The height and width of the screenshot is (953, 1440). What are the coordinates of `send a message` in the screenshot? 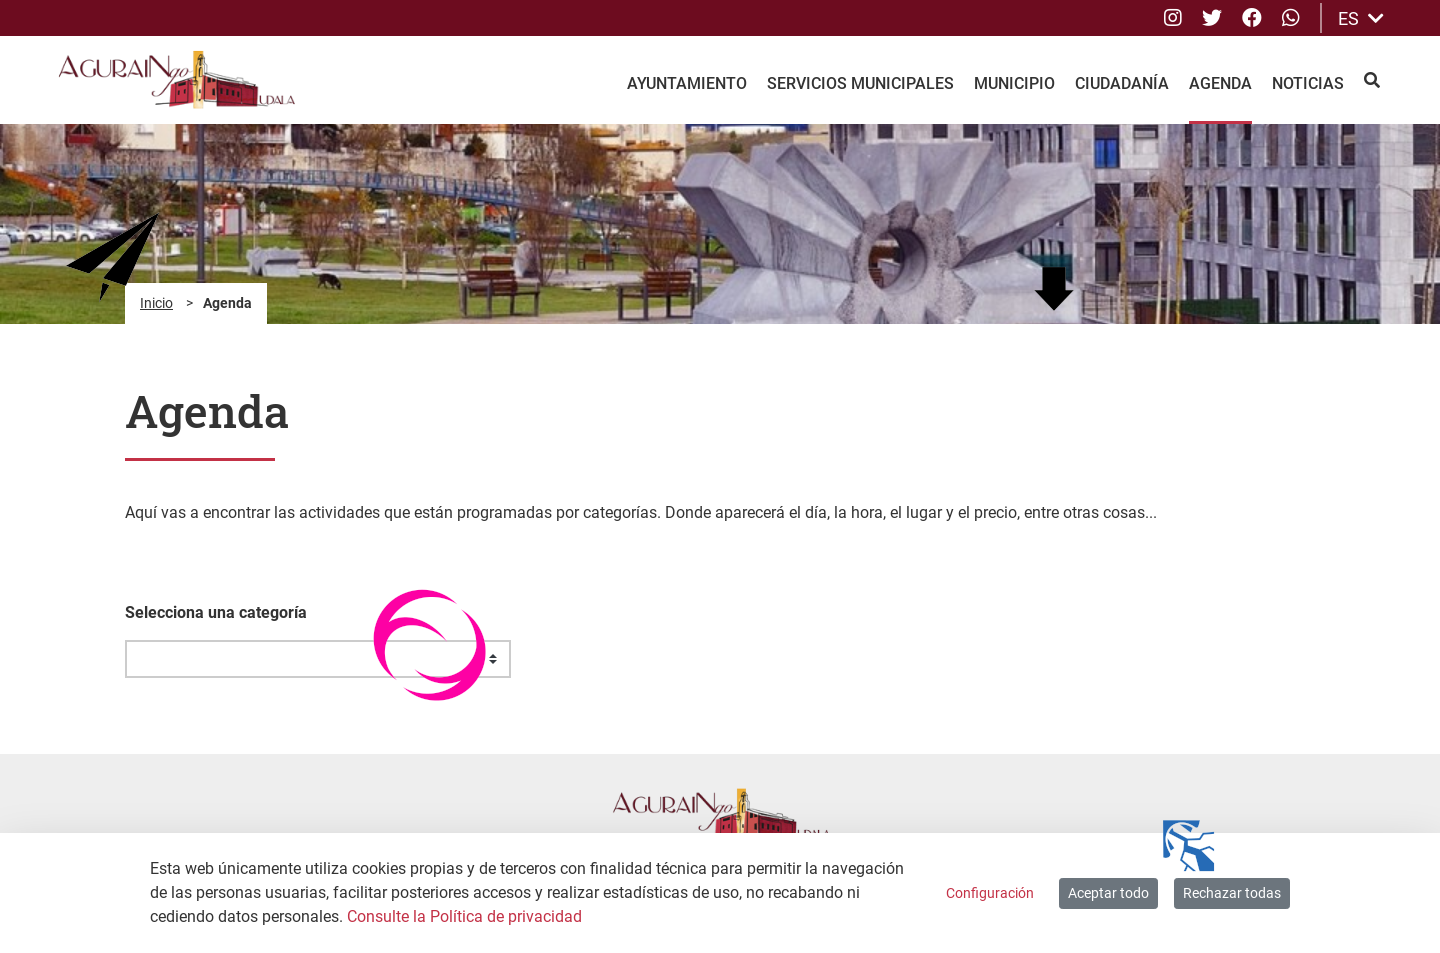 It's located at (112, 257).